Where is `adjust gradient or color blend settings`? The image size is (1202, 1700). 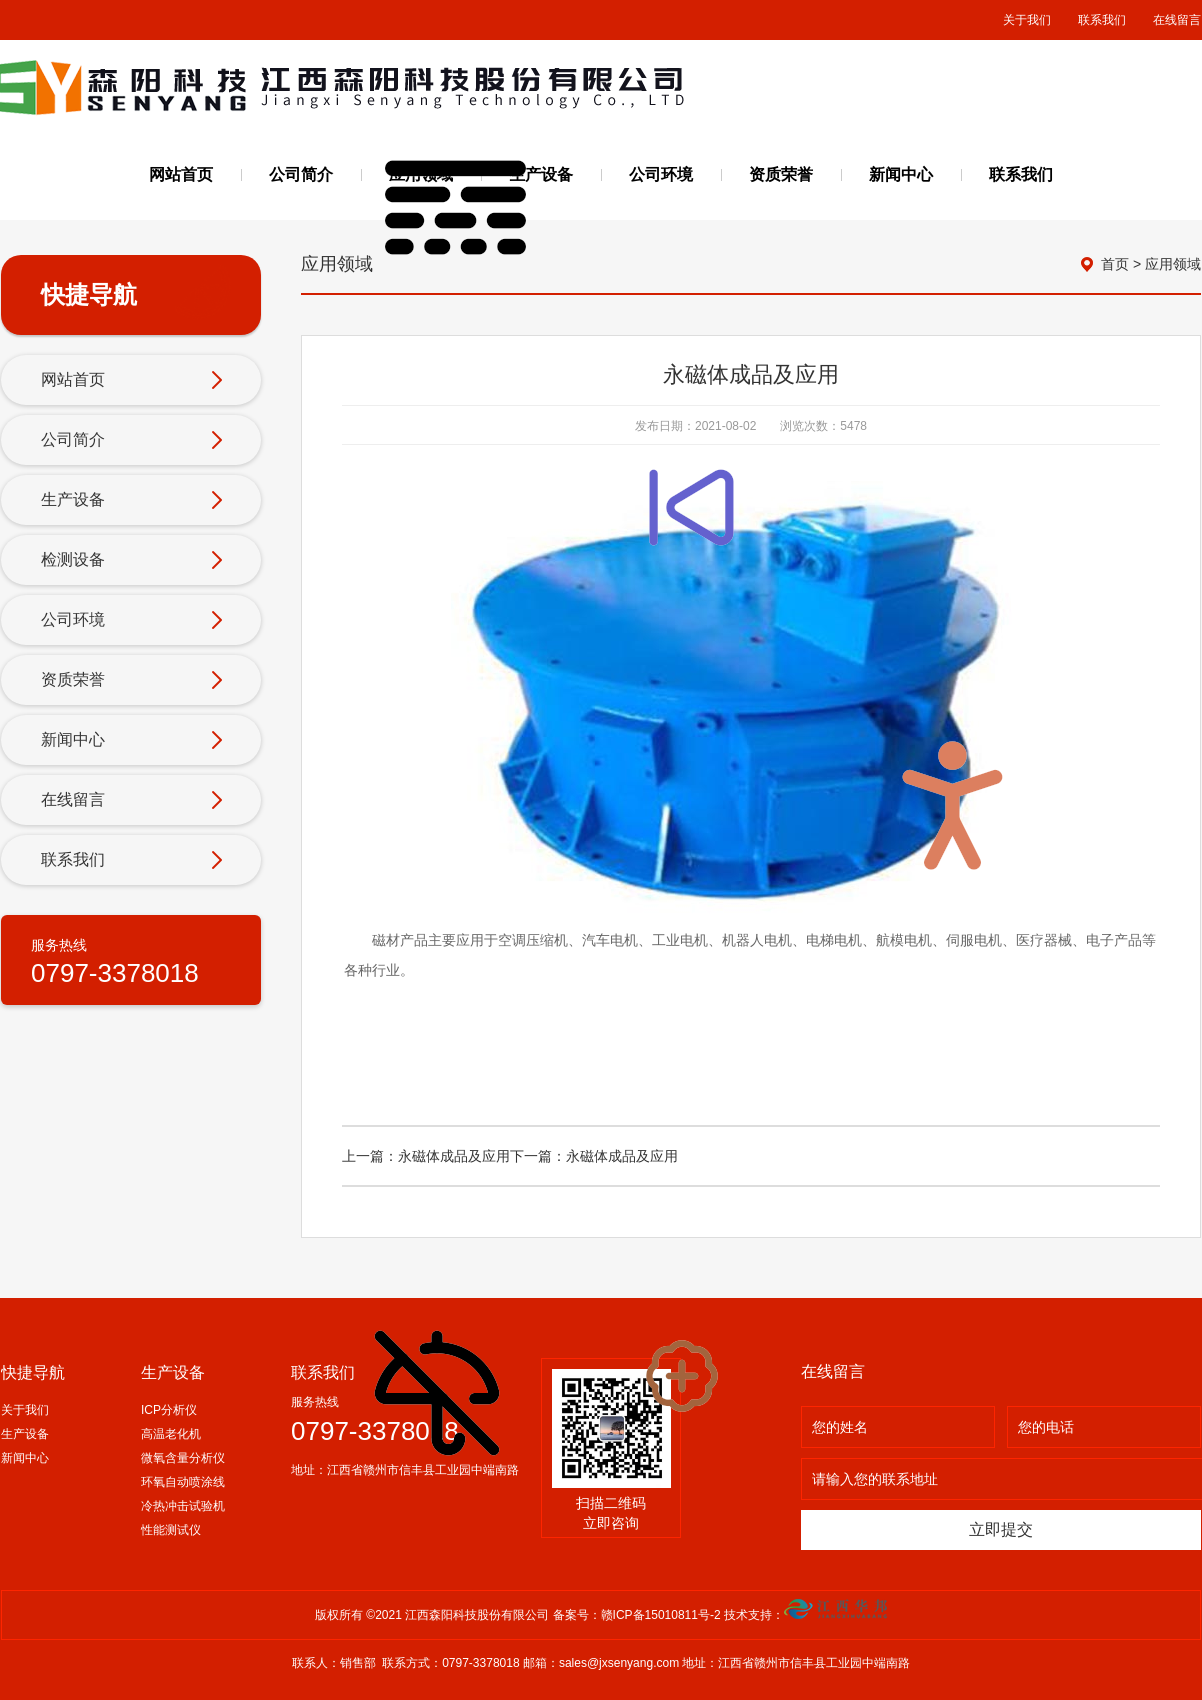 adjust gradient or color blend settings is located at coordinates (455, 207).